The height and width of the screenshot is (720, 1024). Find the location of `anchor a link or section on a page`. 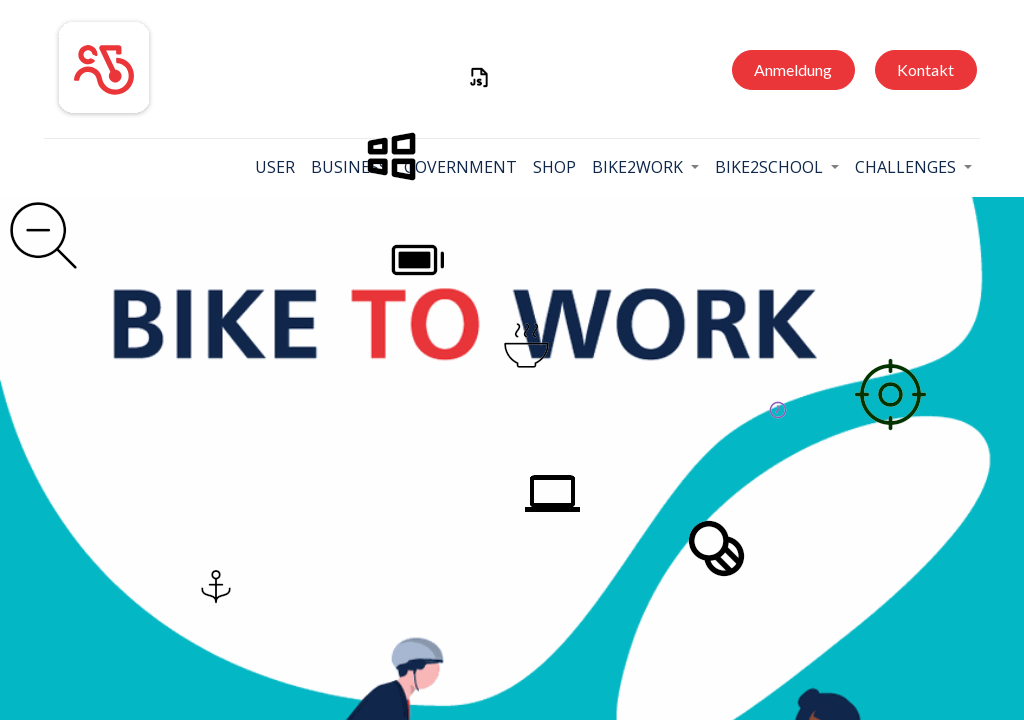

anchor a link or section on a page is located at coordinates (216, 586).